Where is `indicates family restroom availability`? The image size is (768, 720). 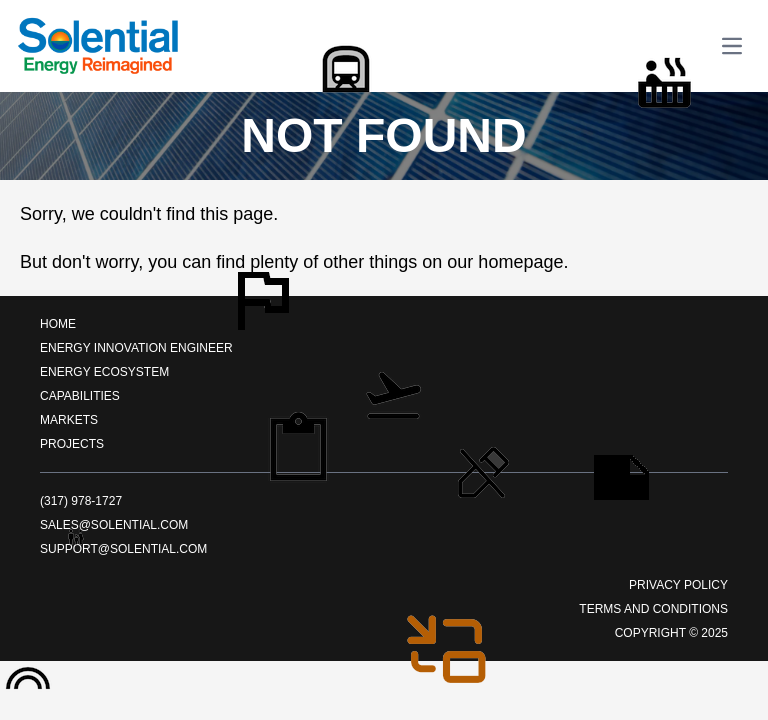
indicates family restroom availability is located at coordinates (76, 537).